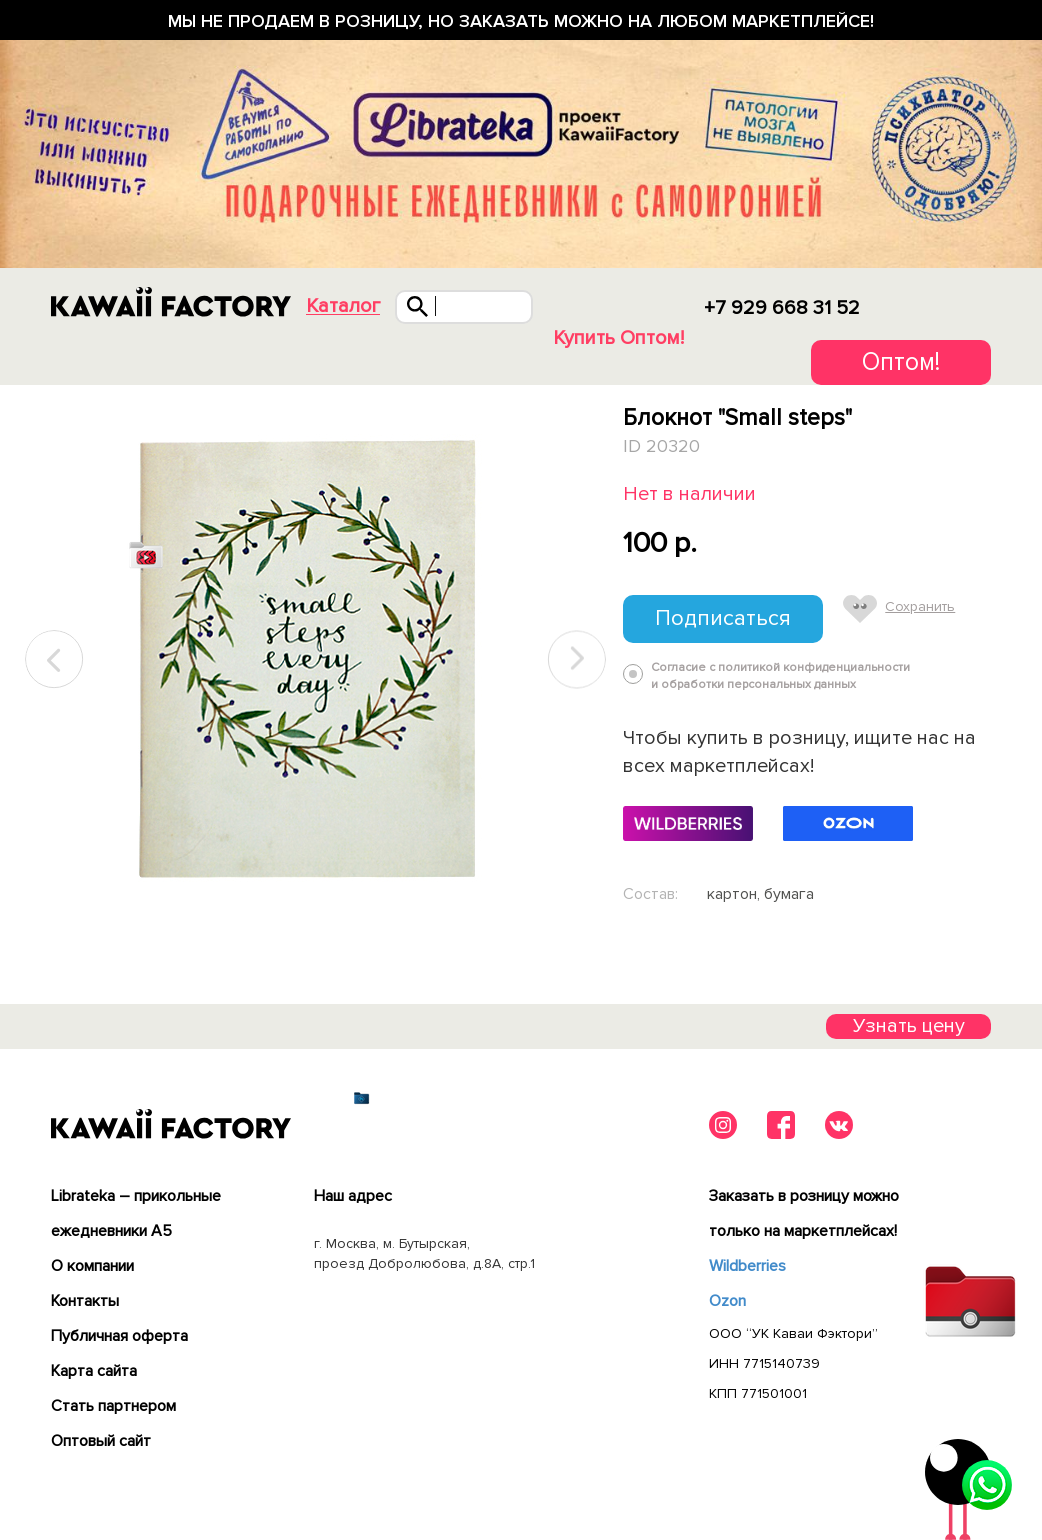 The image size is (1042, 1540). What do you see at coordinates (146, 556) in the screenshot?
I see `open PewDiePie YouTube channel folder` at bounding box center [146, 556].